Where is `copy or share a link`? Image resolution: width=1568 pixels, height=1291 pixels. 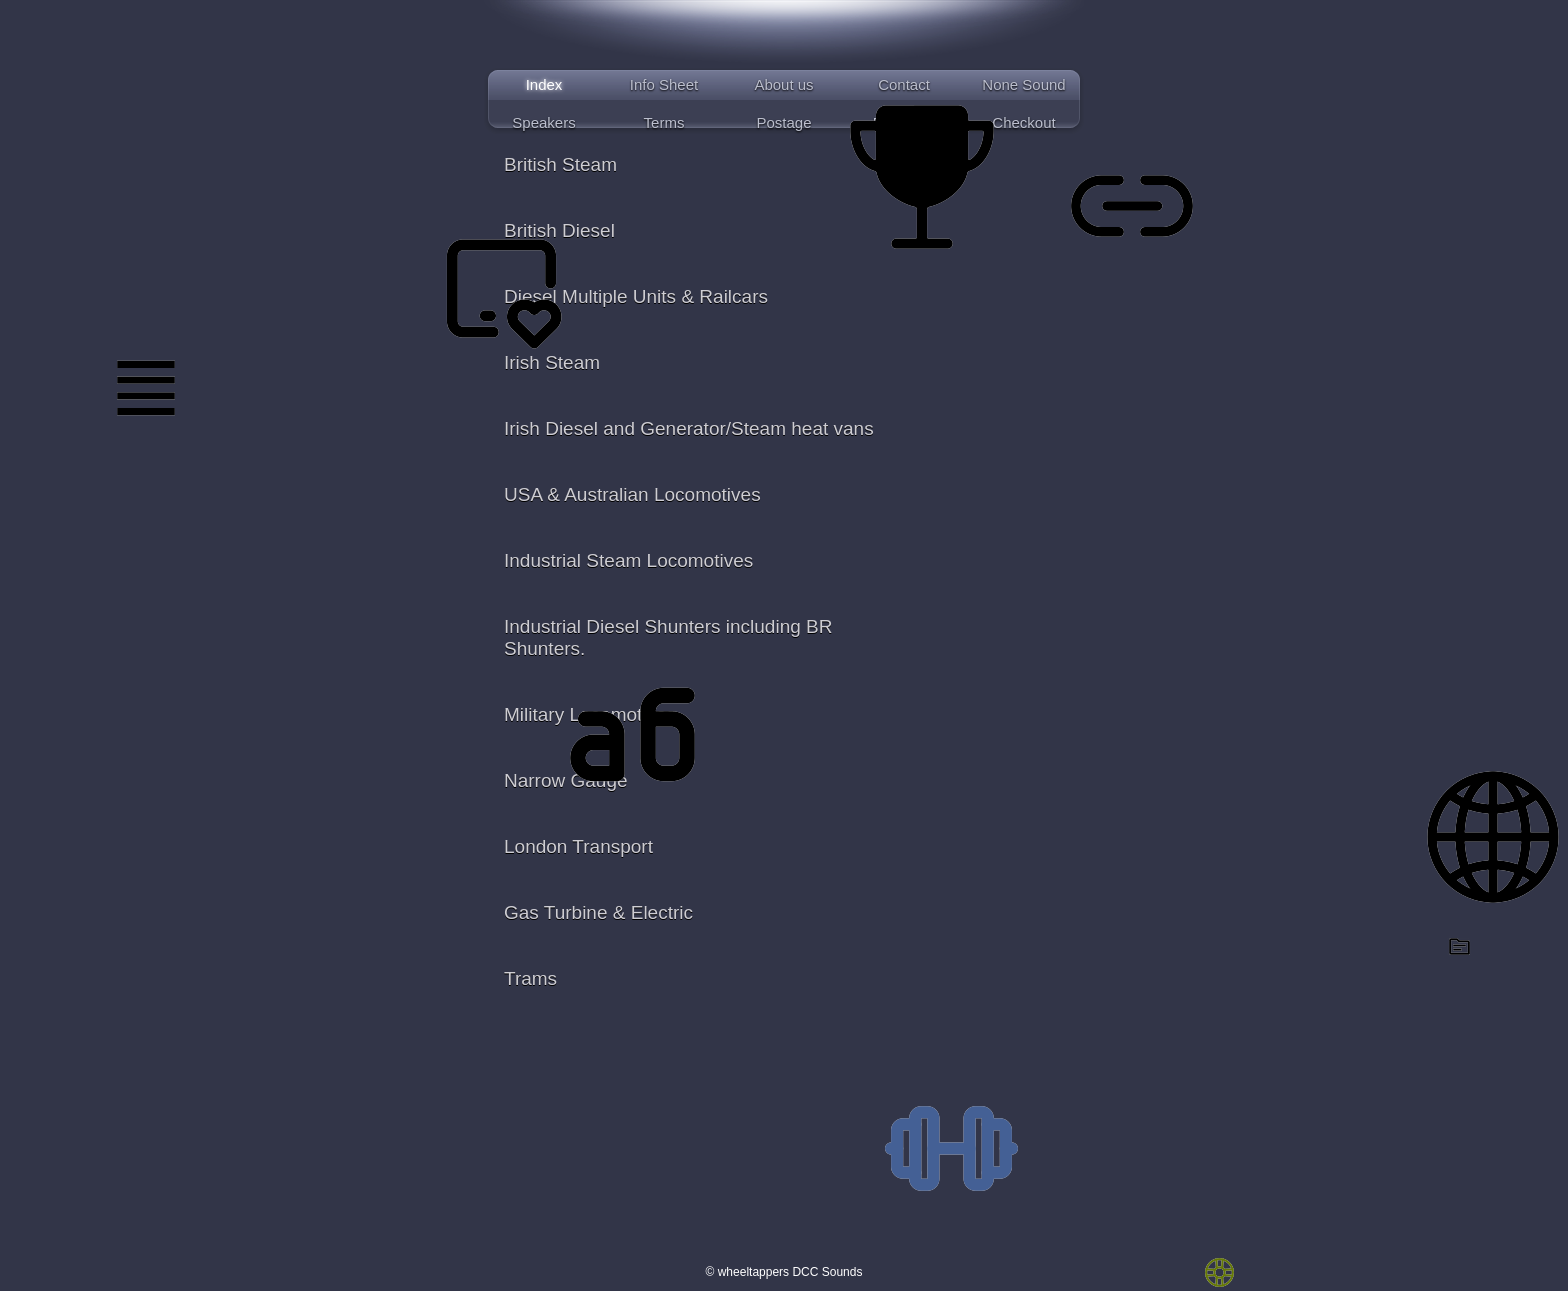 copy or share a link is located at coordinates (1132, 206).